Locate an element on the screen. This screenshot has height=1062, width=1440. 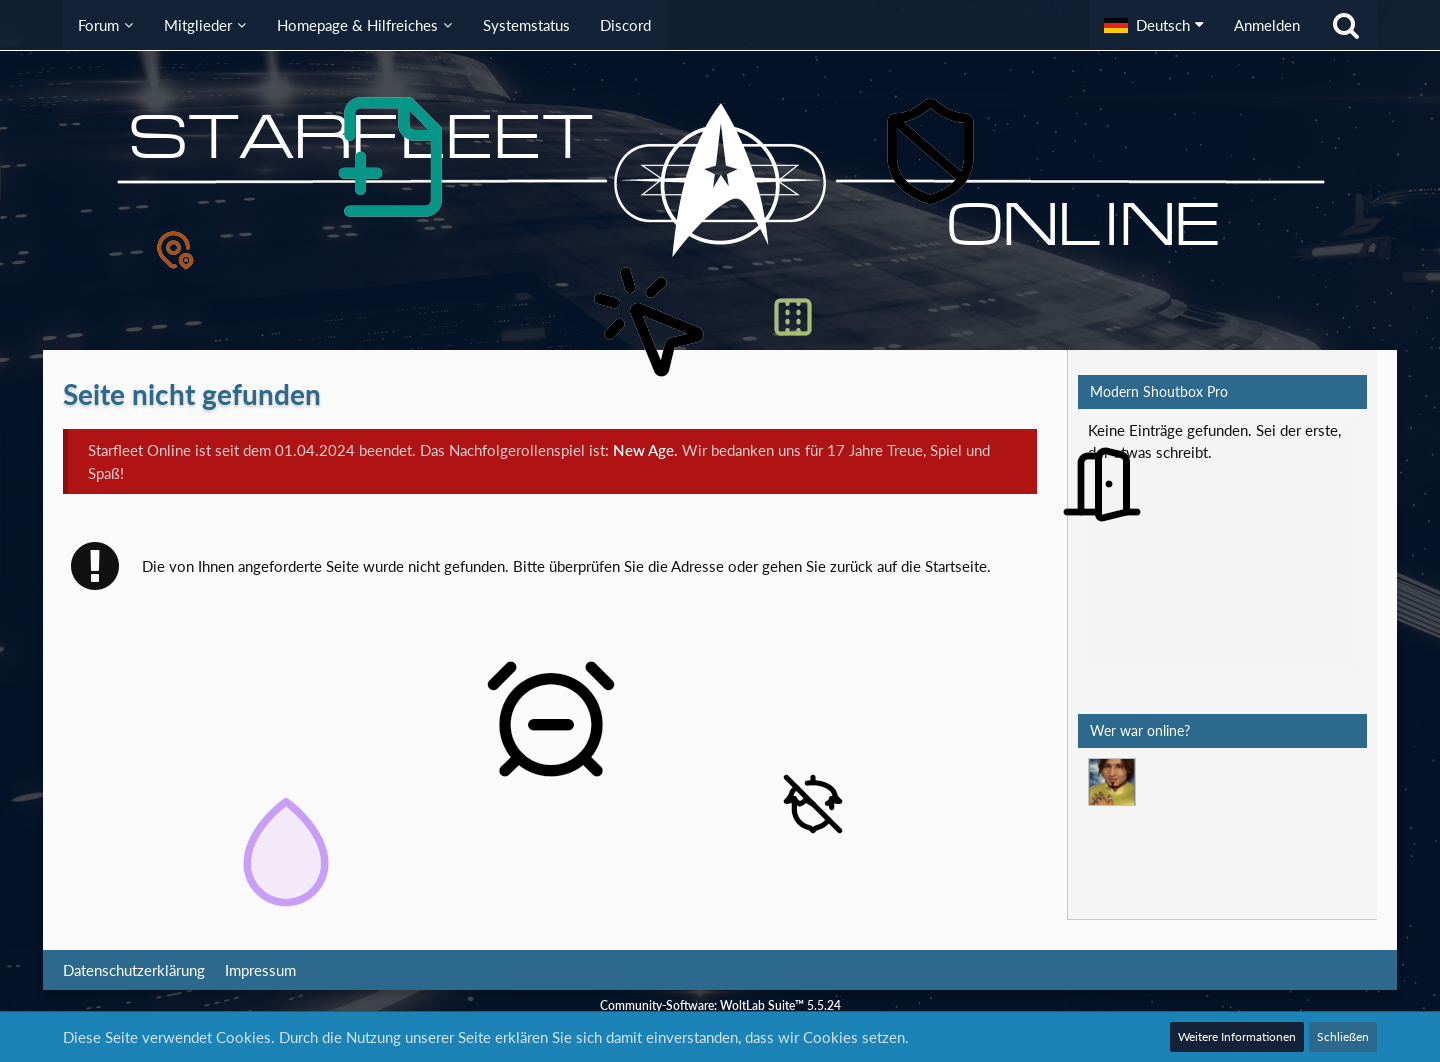
add a new location pin is located at coordinates (173, 249).